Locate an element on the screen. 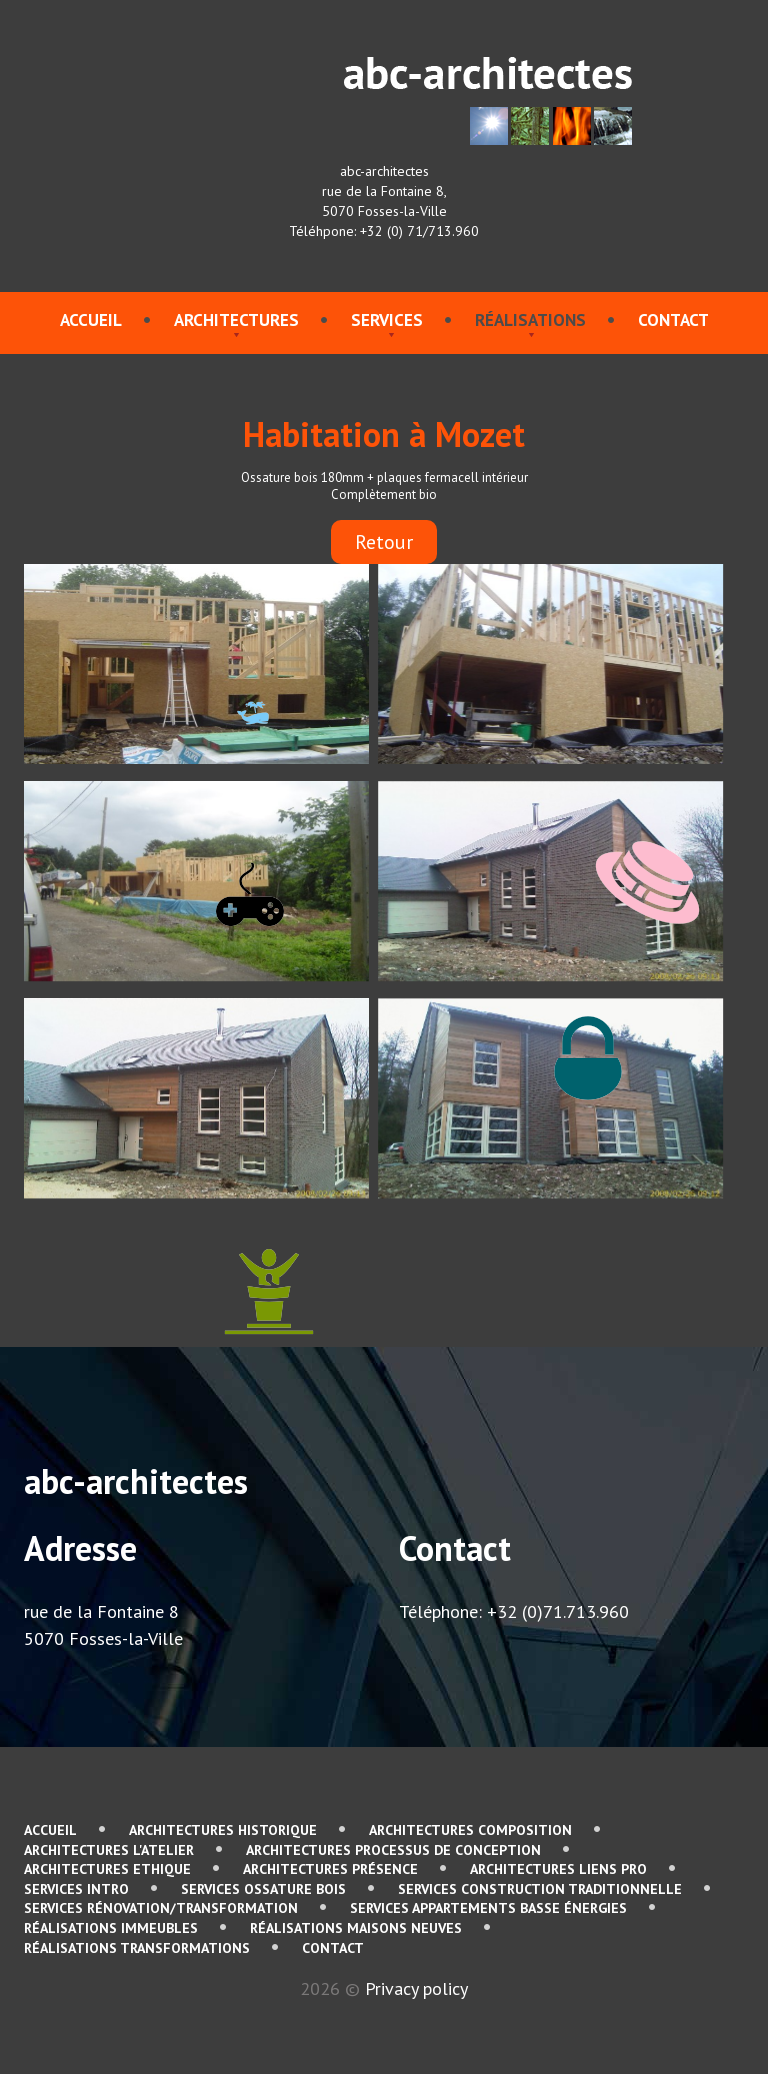 The image size is (768, 2074). access gaming features or settings is located at coordinates (250, 897).